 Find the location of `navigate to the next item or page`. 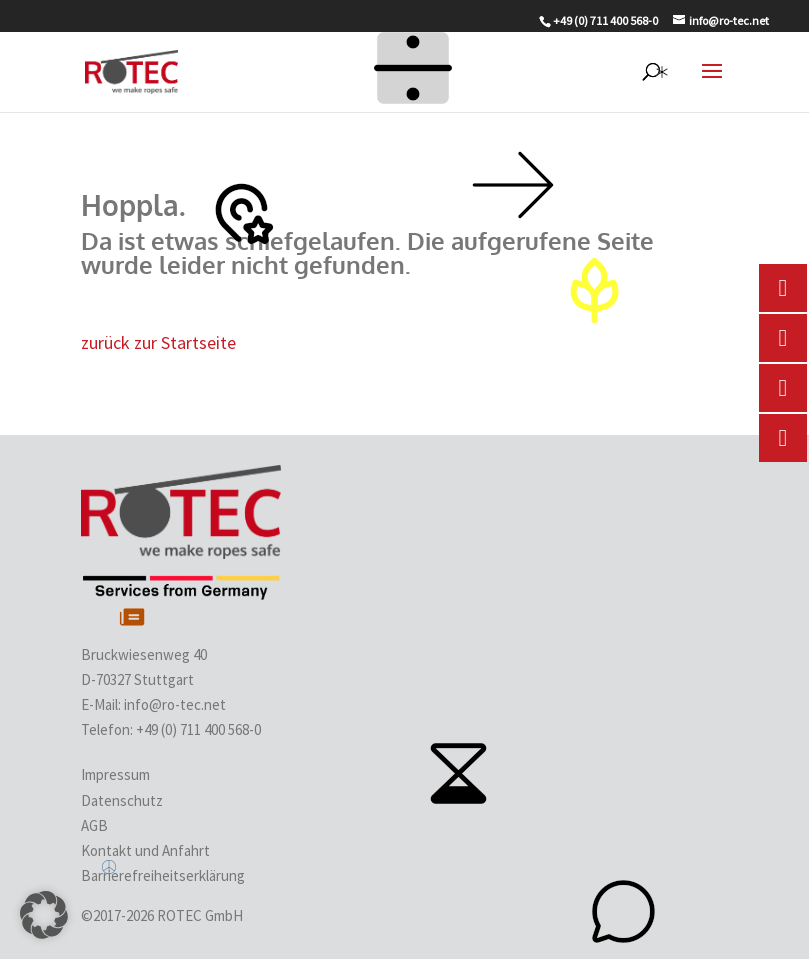

navigate to the next item or page is located at coordinates (513, 185).